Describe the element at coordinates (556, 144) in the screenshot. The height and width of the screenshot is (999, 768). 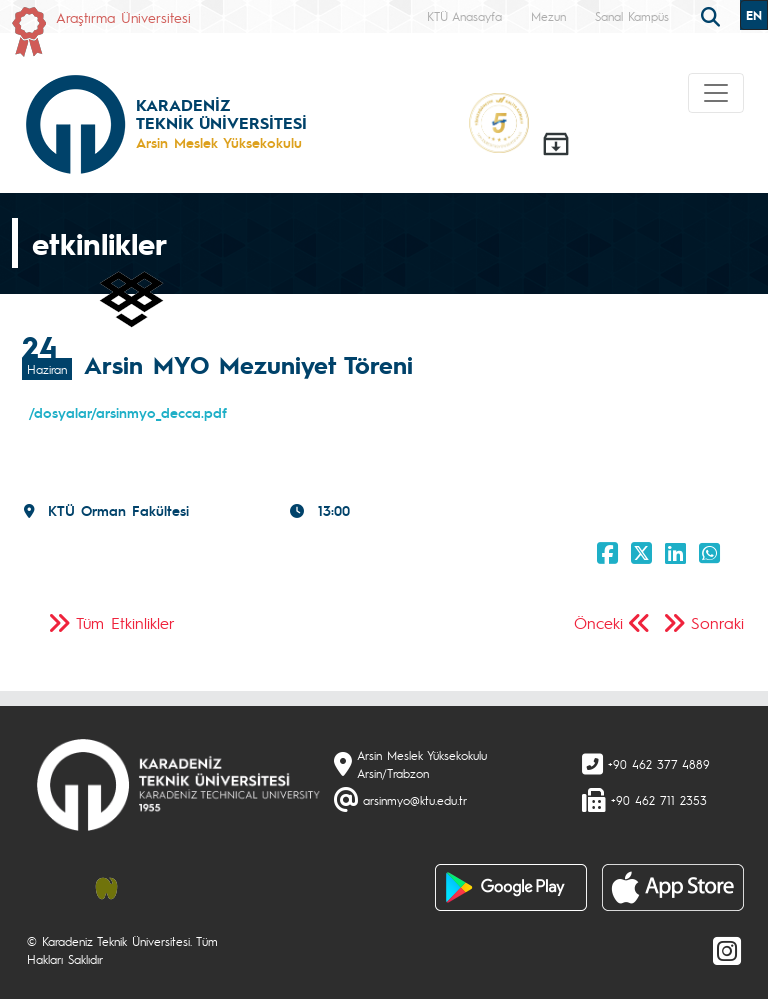
I see `archive selected messages to inbox storage` at that location.